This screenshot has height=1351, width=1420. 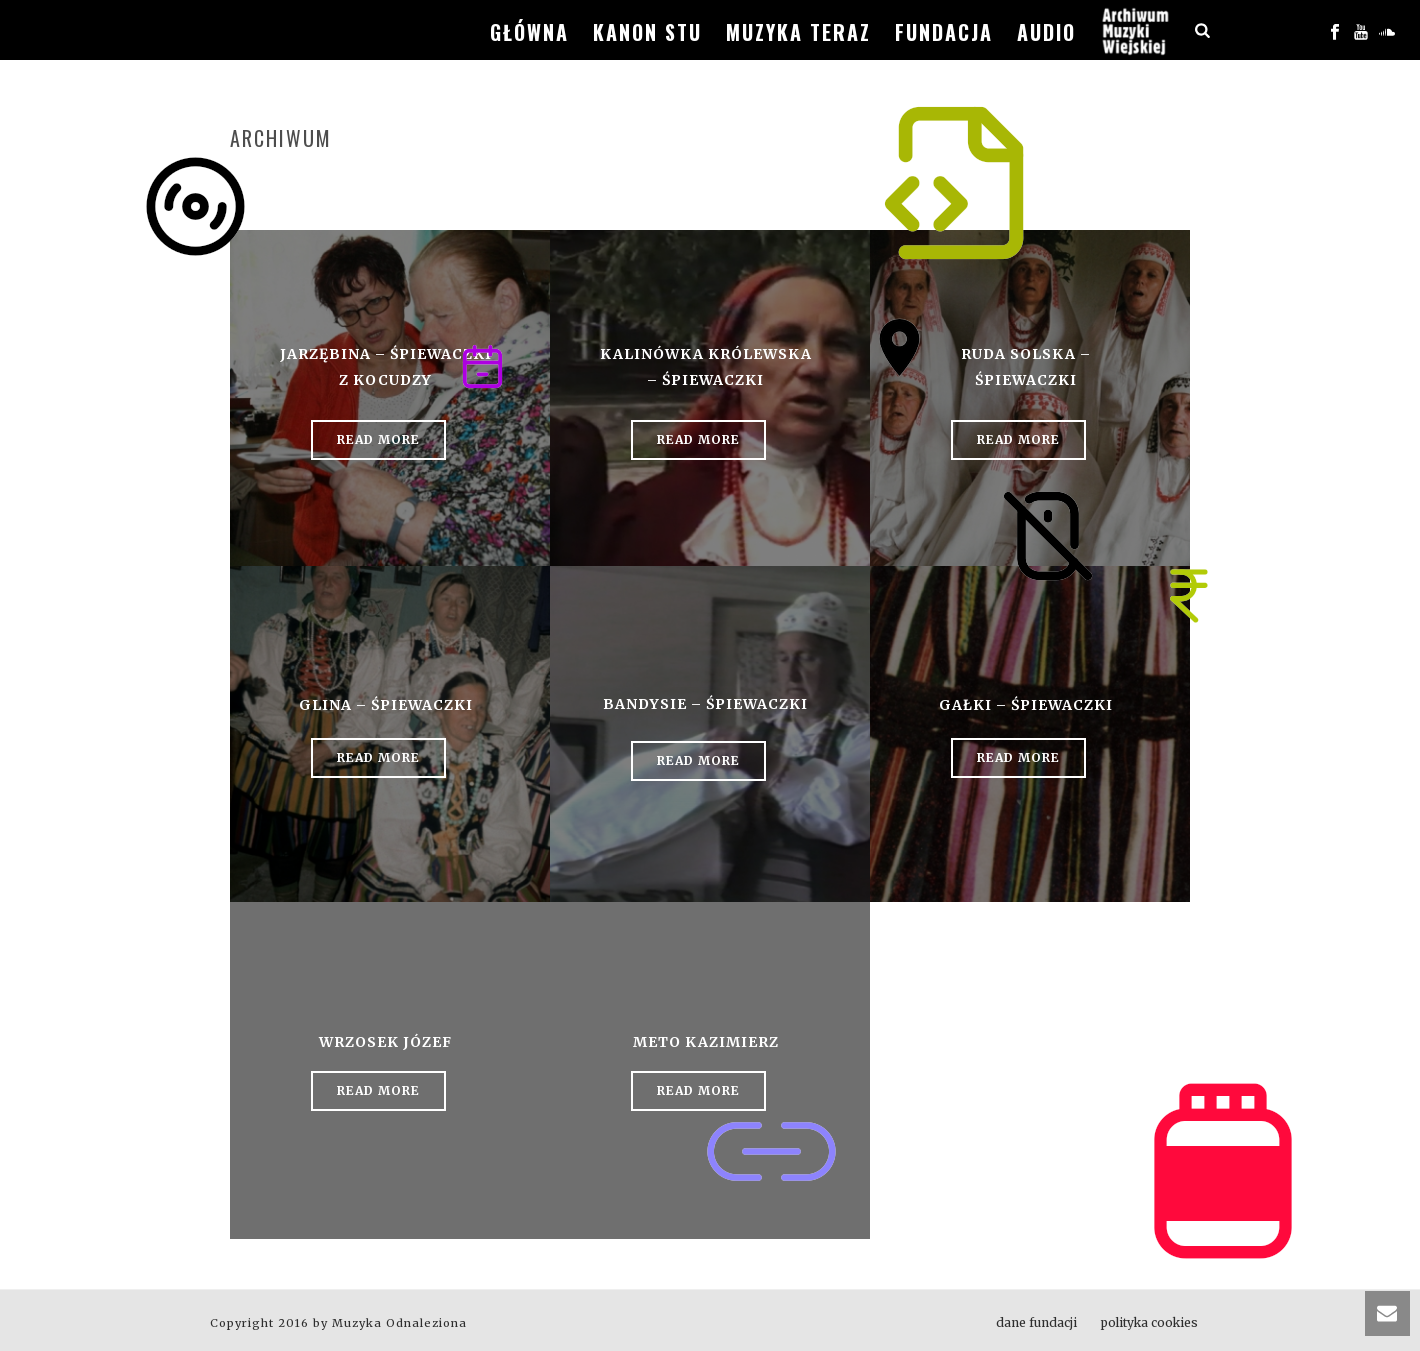 What do you see at coordinates (1048, 536) in the screenshot?
I see `mouse input disabled or disconnected` at bounding box center [1048, 536].